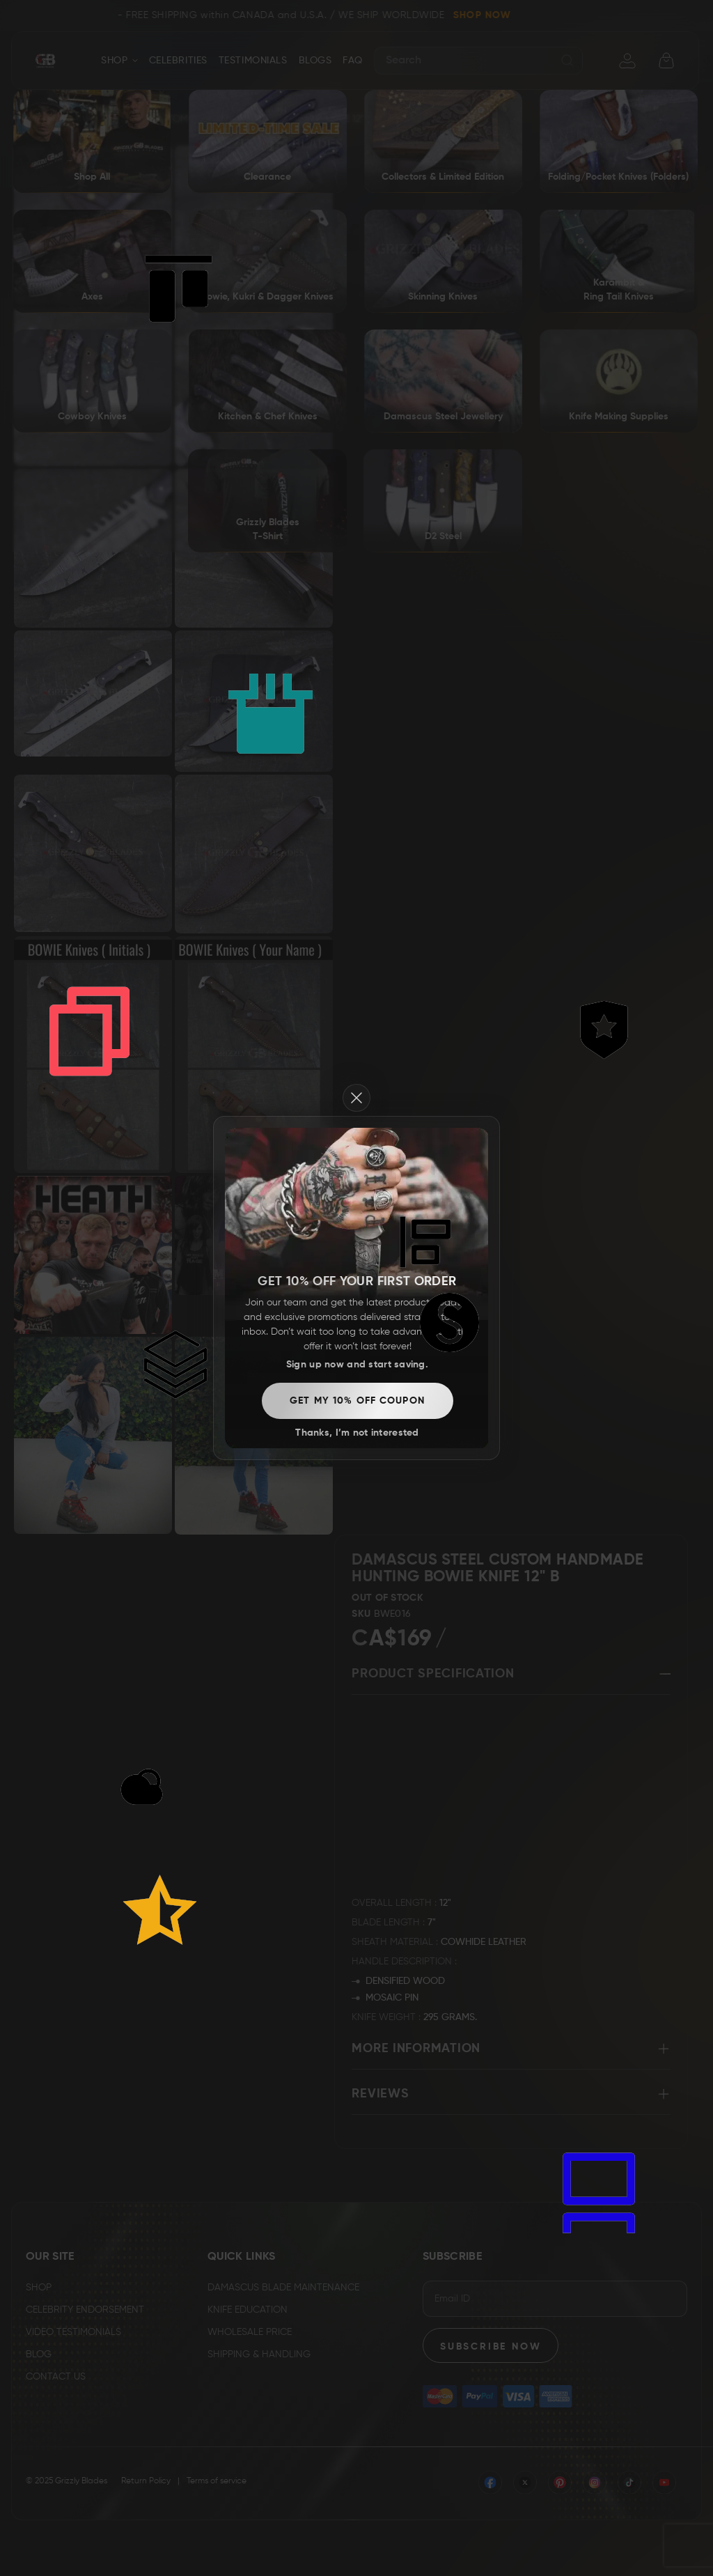  Describe the element at coordinates (89, 1031) in the screenshot. I see `copy file to clipboard` at that location.